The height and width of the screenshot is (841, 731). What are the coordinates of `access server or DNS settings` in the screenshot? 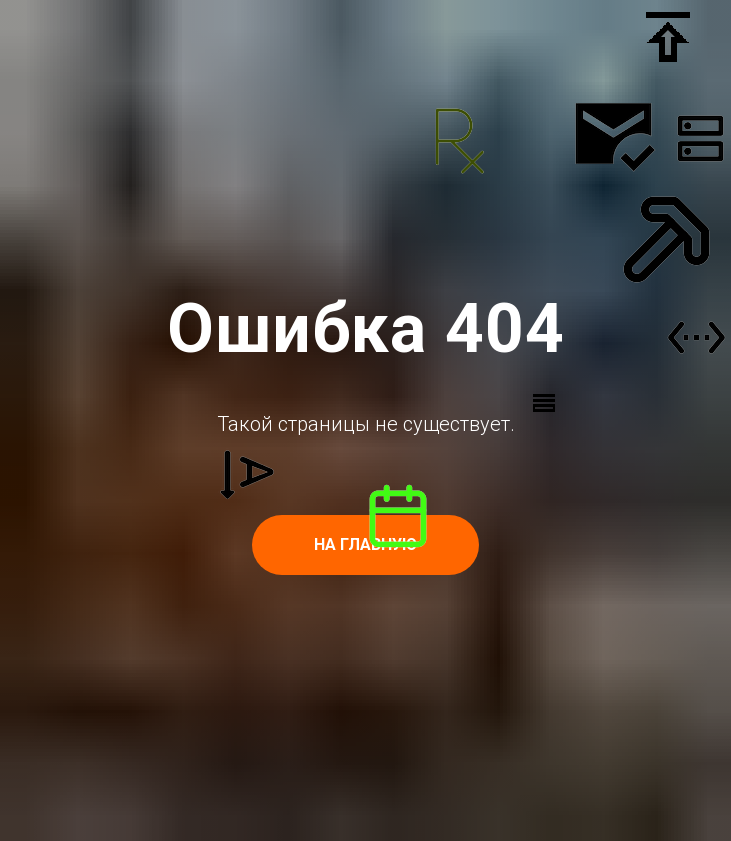 It's located at (700, 138).